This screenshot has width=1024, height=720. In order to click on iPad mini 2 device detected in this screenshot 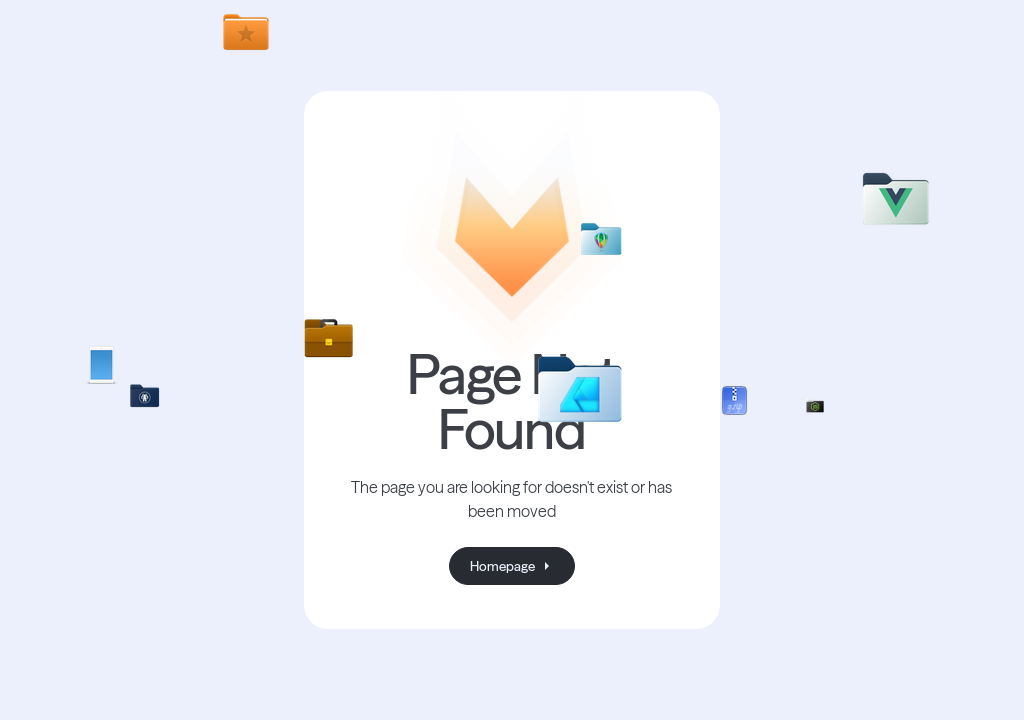, I will do `click(101, 361)`.